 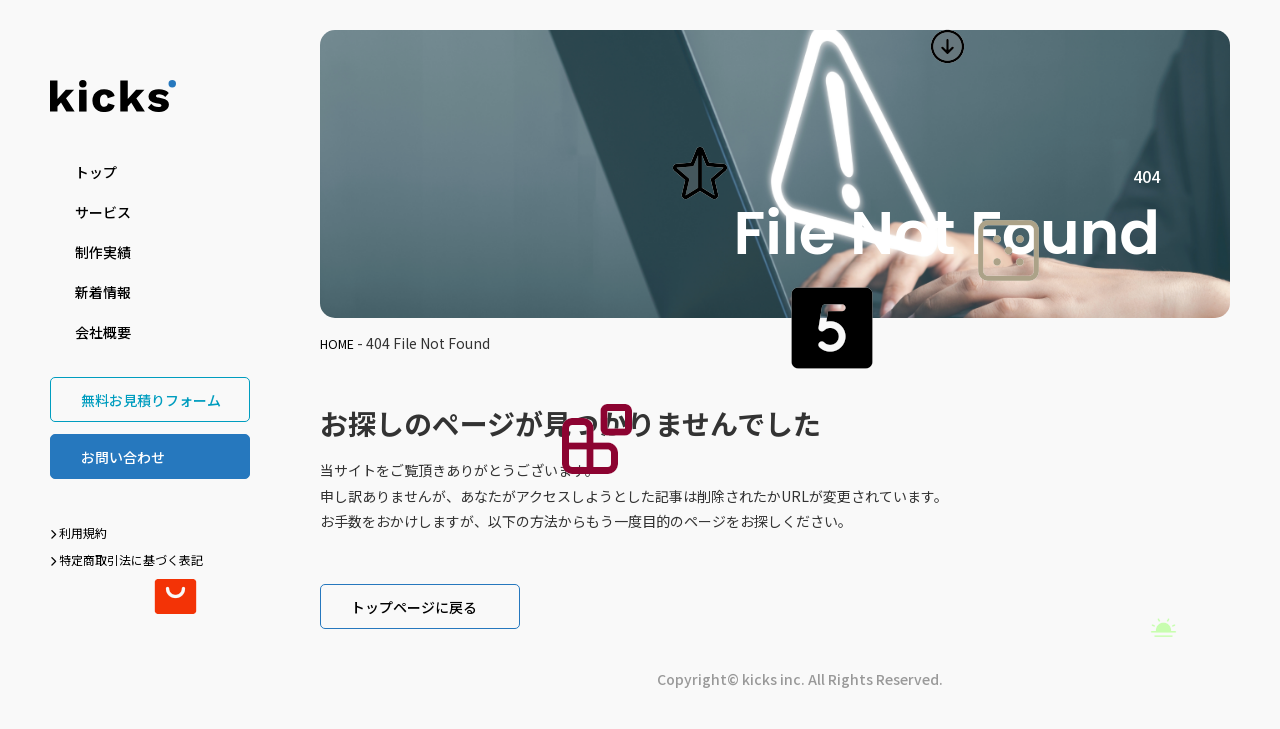 What do you see at coordinates (1008, 250) in the screenshot?
I see `roll dice or generate random number` at bounding box center [1008, 250].